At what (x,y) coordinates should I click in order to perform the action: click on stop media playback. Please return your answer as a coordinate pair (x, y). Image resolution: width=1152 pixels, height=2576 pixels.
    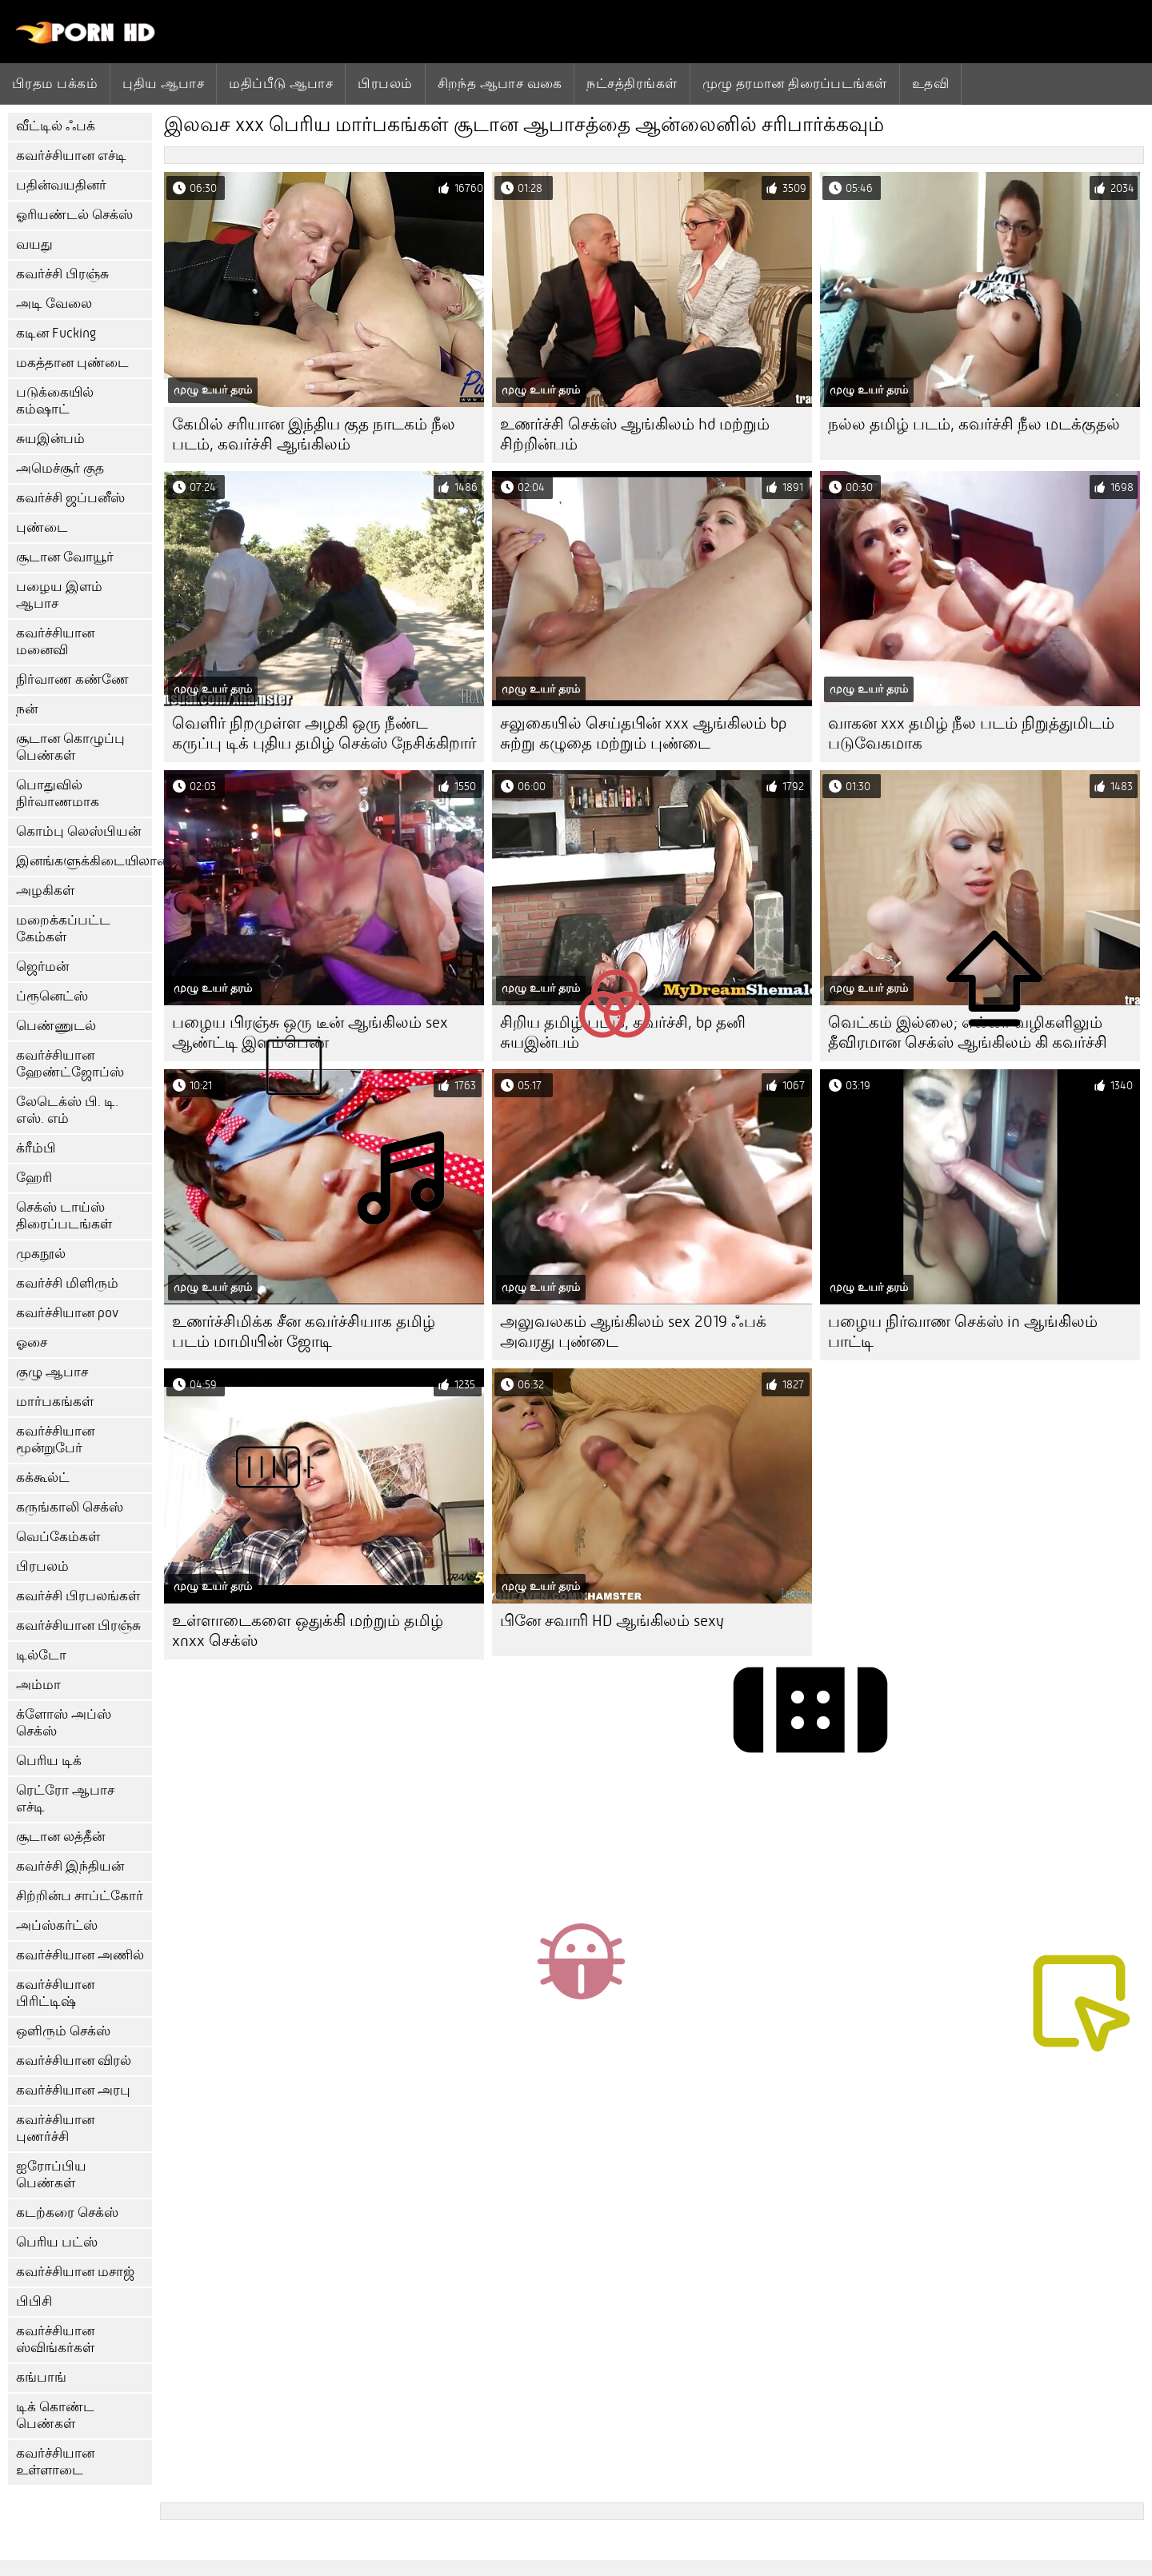
    Looking at the image, I should click on (294, 1067).